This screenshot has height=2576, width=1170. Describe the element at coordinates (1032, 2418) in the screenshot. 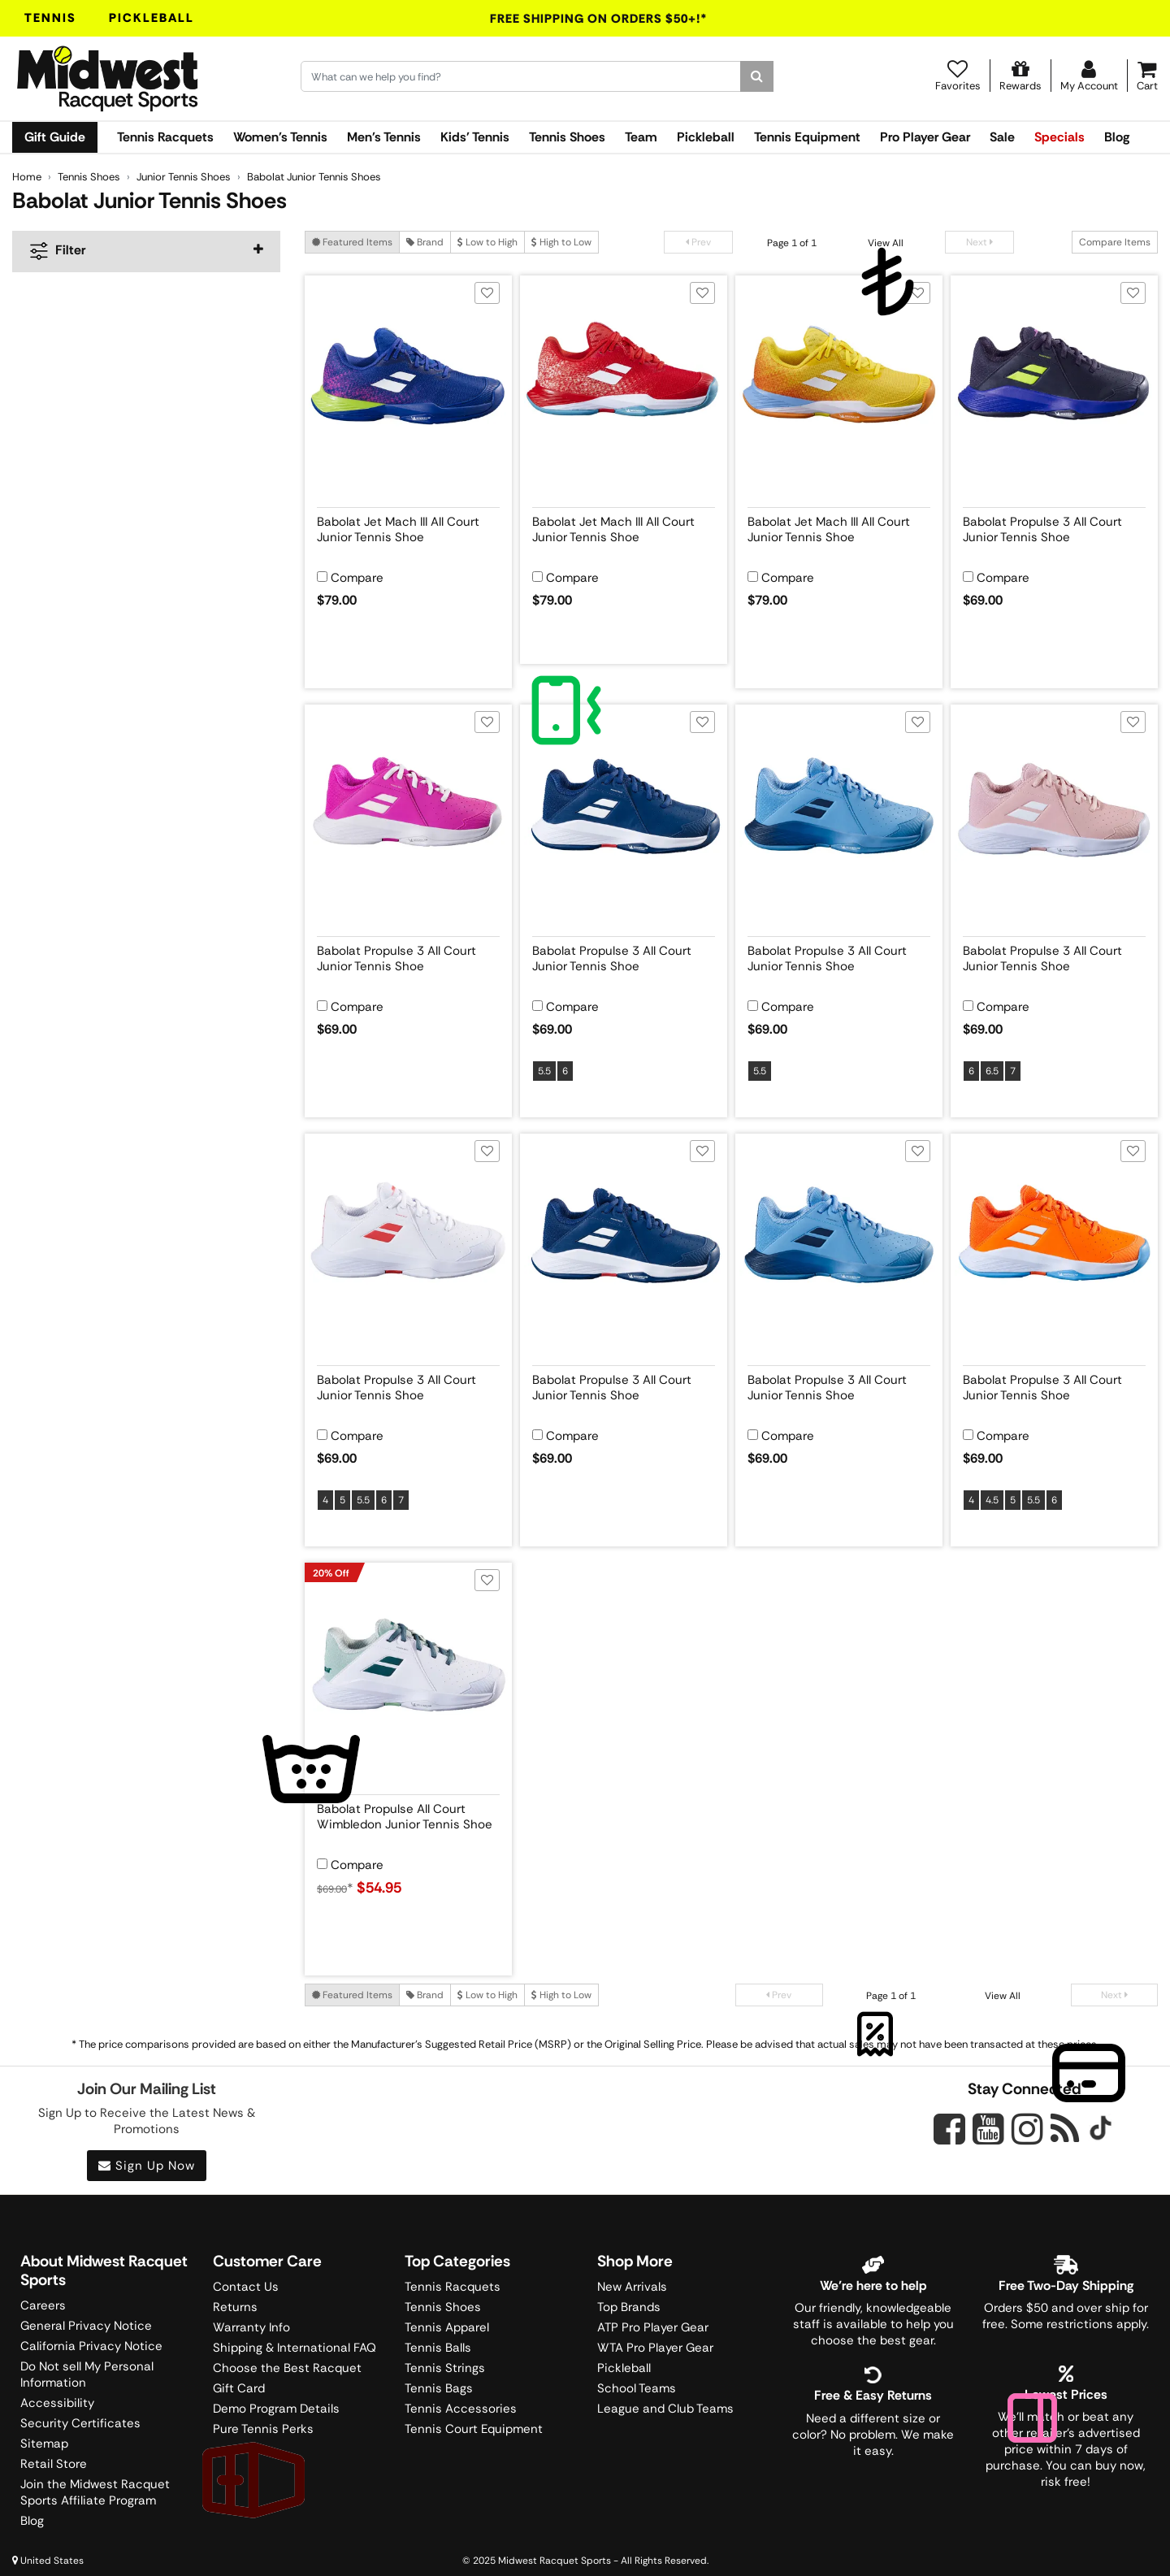

I see `toggle right sidebar panel` at that location.